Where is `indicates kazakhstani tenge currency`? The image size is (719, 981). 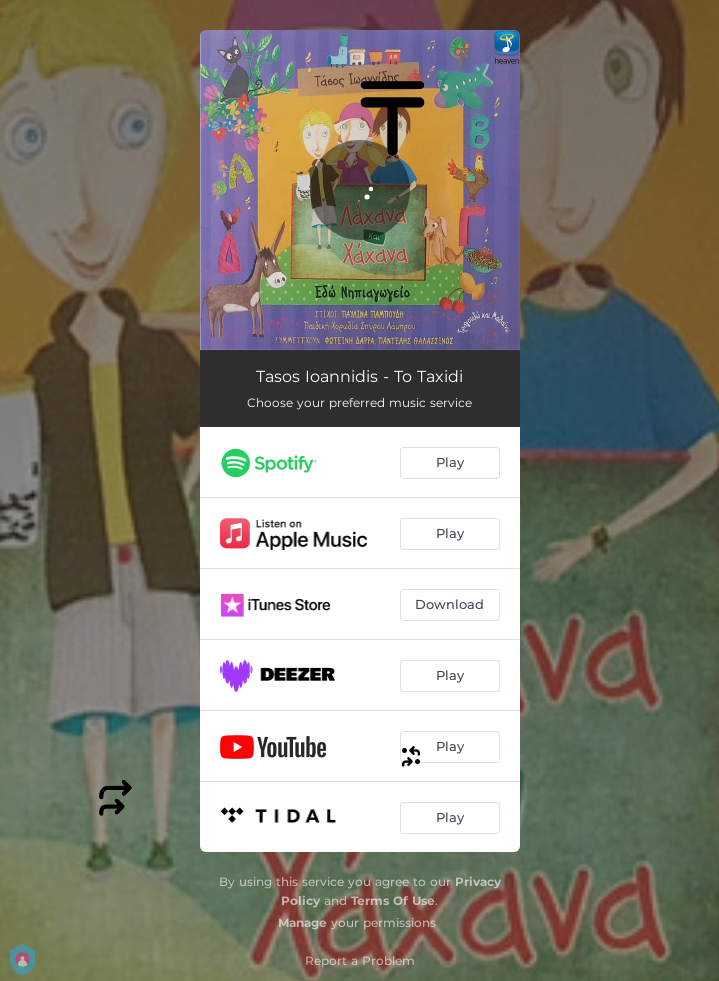
indicates kazakhstani tenge currency is located at coordinates (392, 118).